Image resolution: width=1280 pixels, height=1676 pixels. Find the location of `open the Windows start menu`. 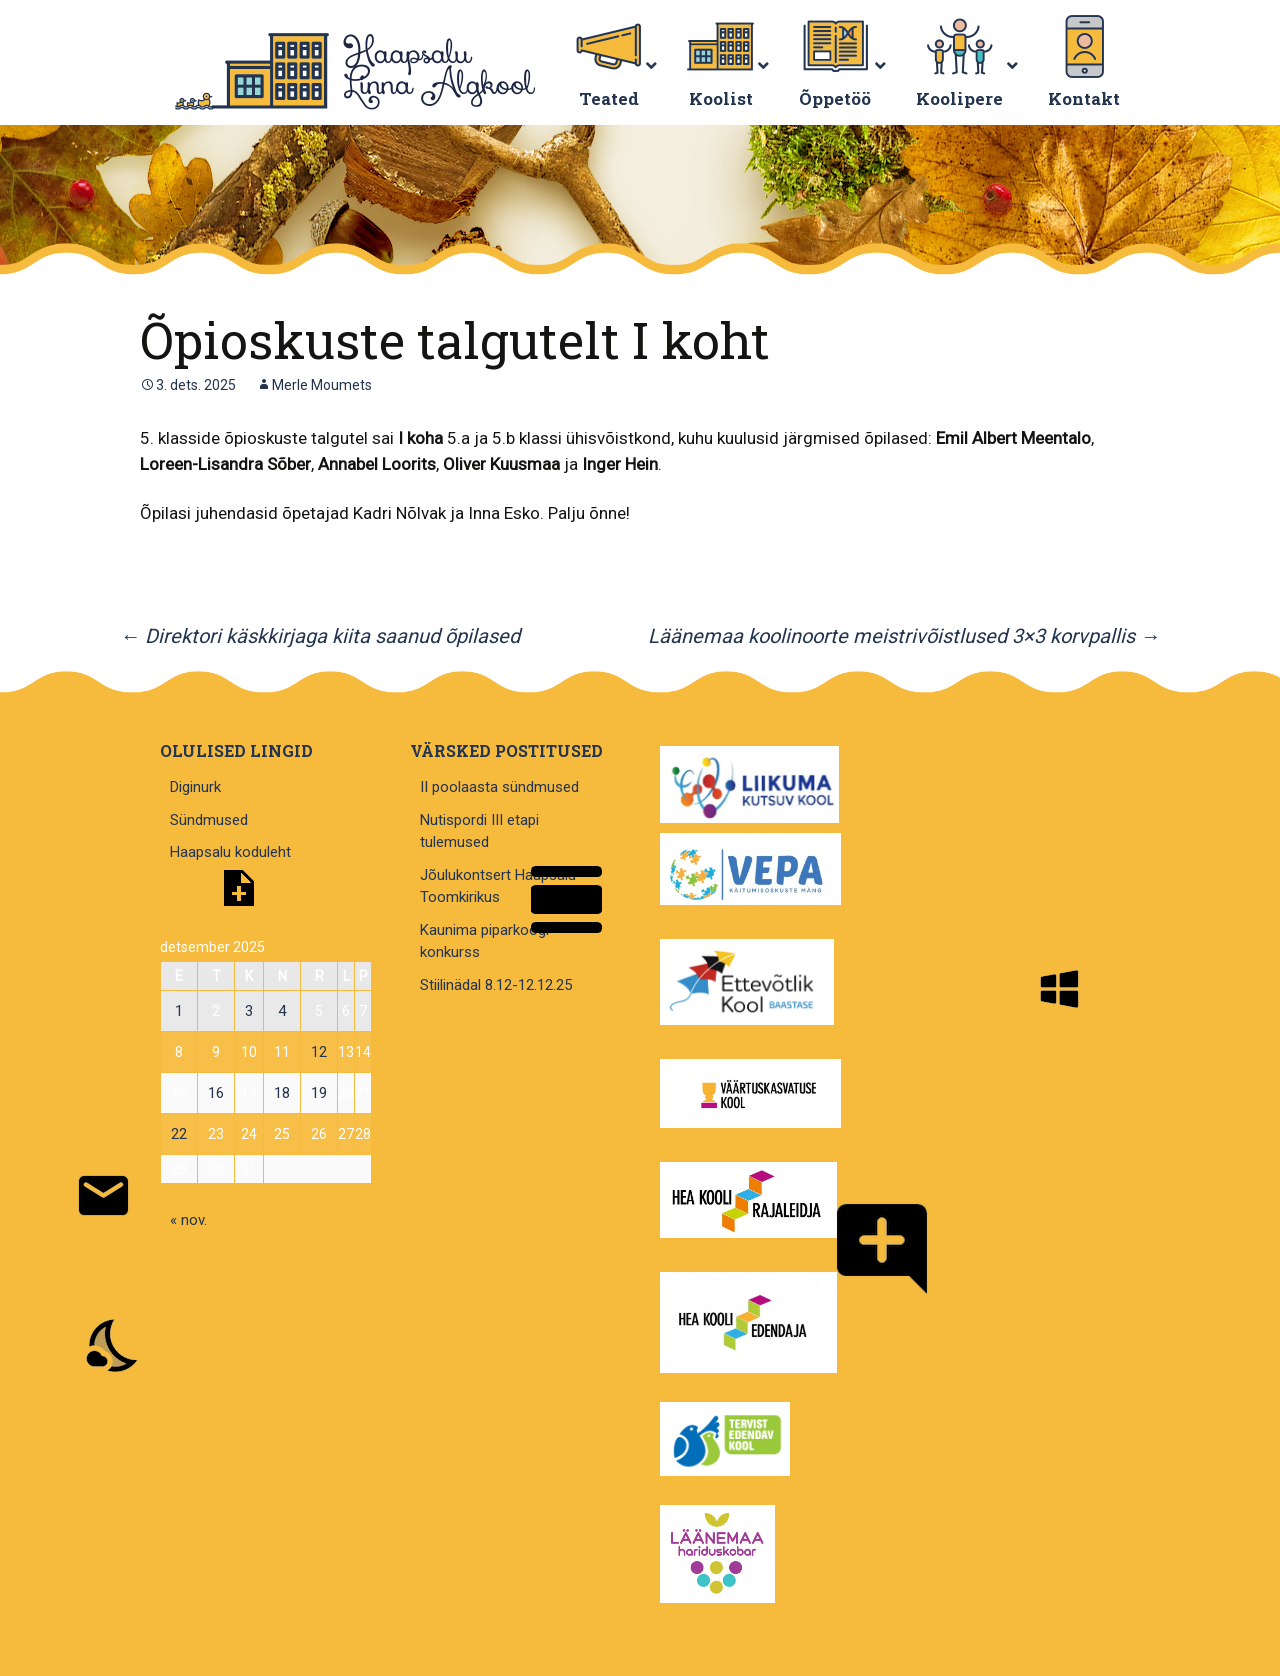

open the Windows start menu is located at coordinates (1061, 989).